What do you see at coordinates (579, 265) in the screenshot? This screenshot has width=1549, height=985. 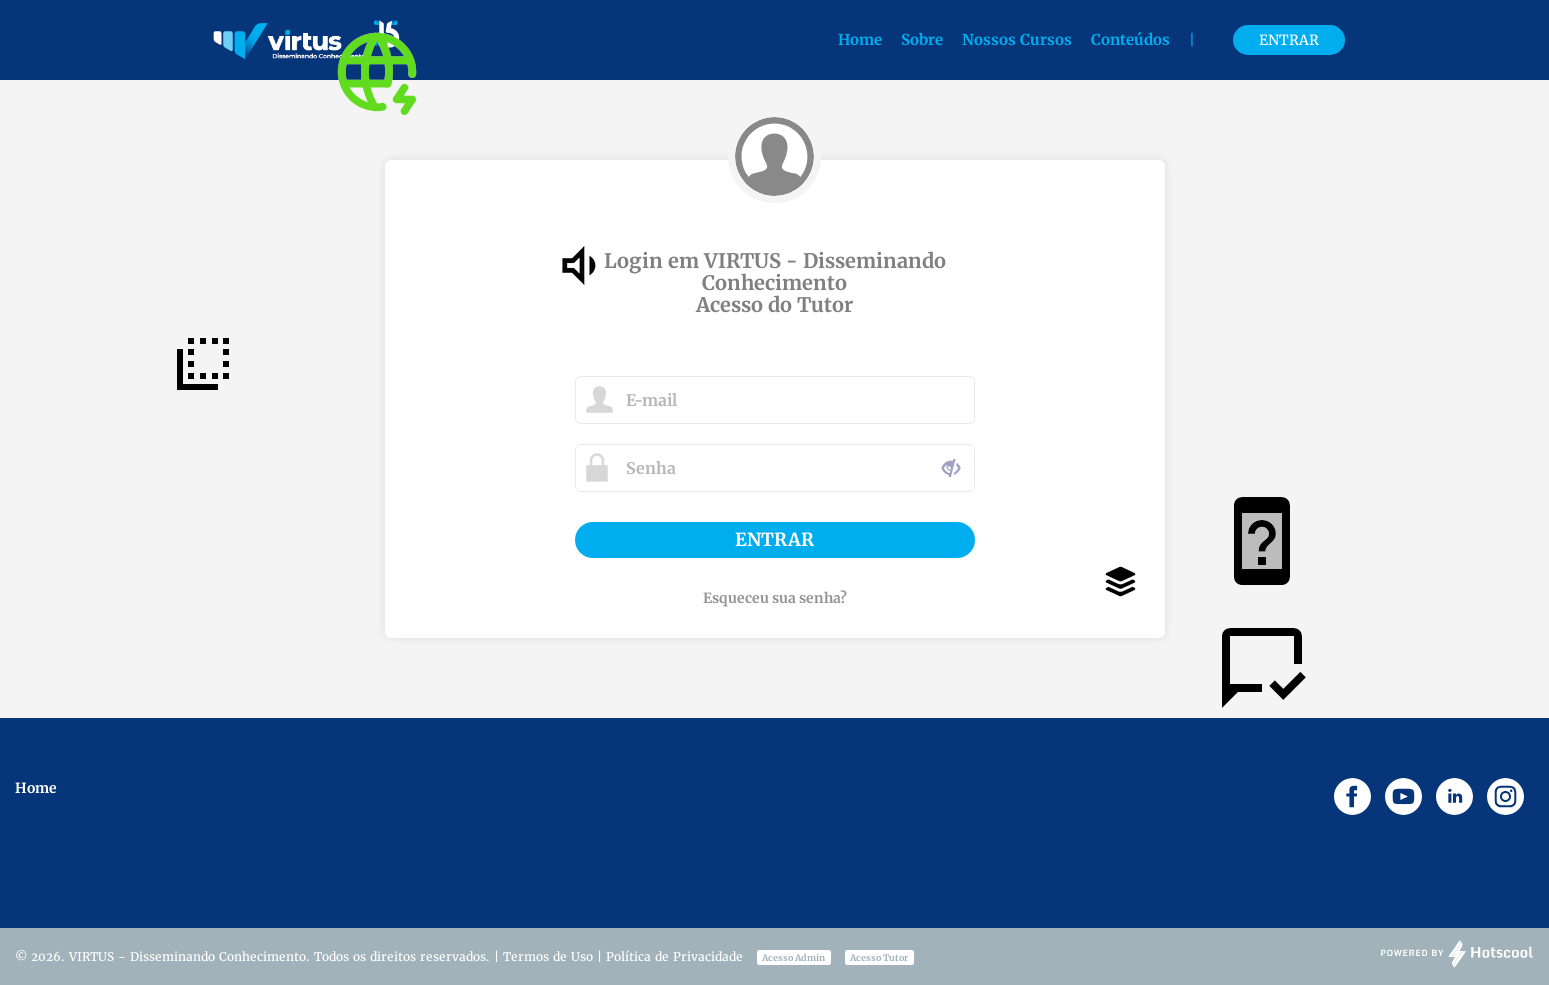 I see `decrease audio volume` at bounding box center [579, 265].